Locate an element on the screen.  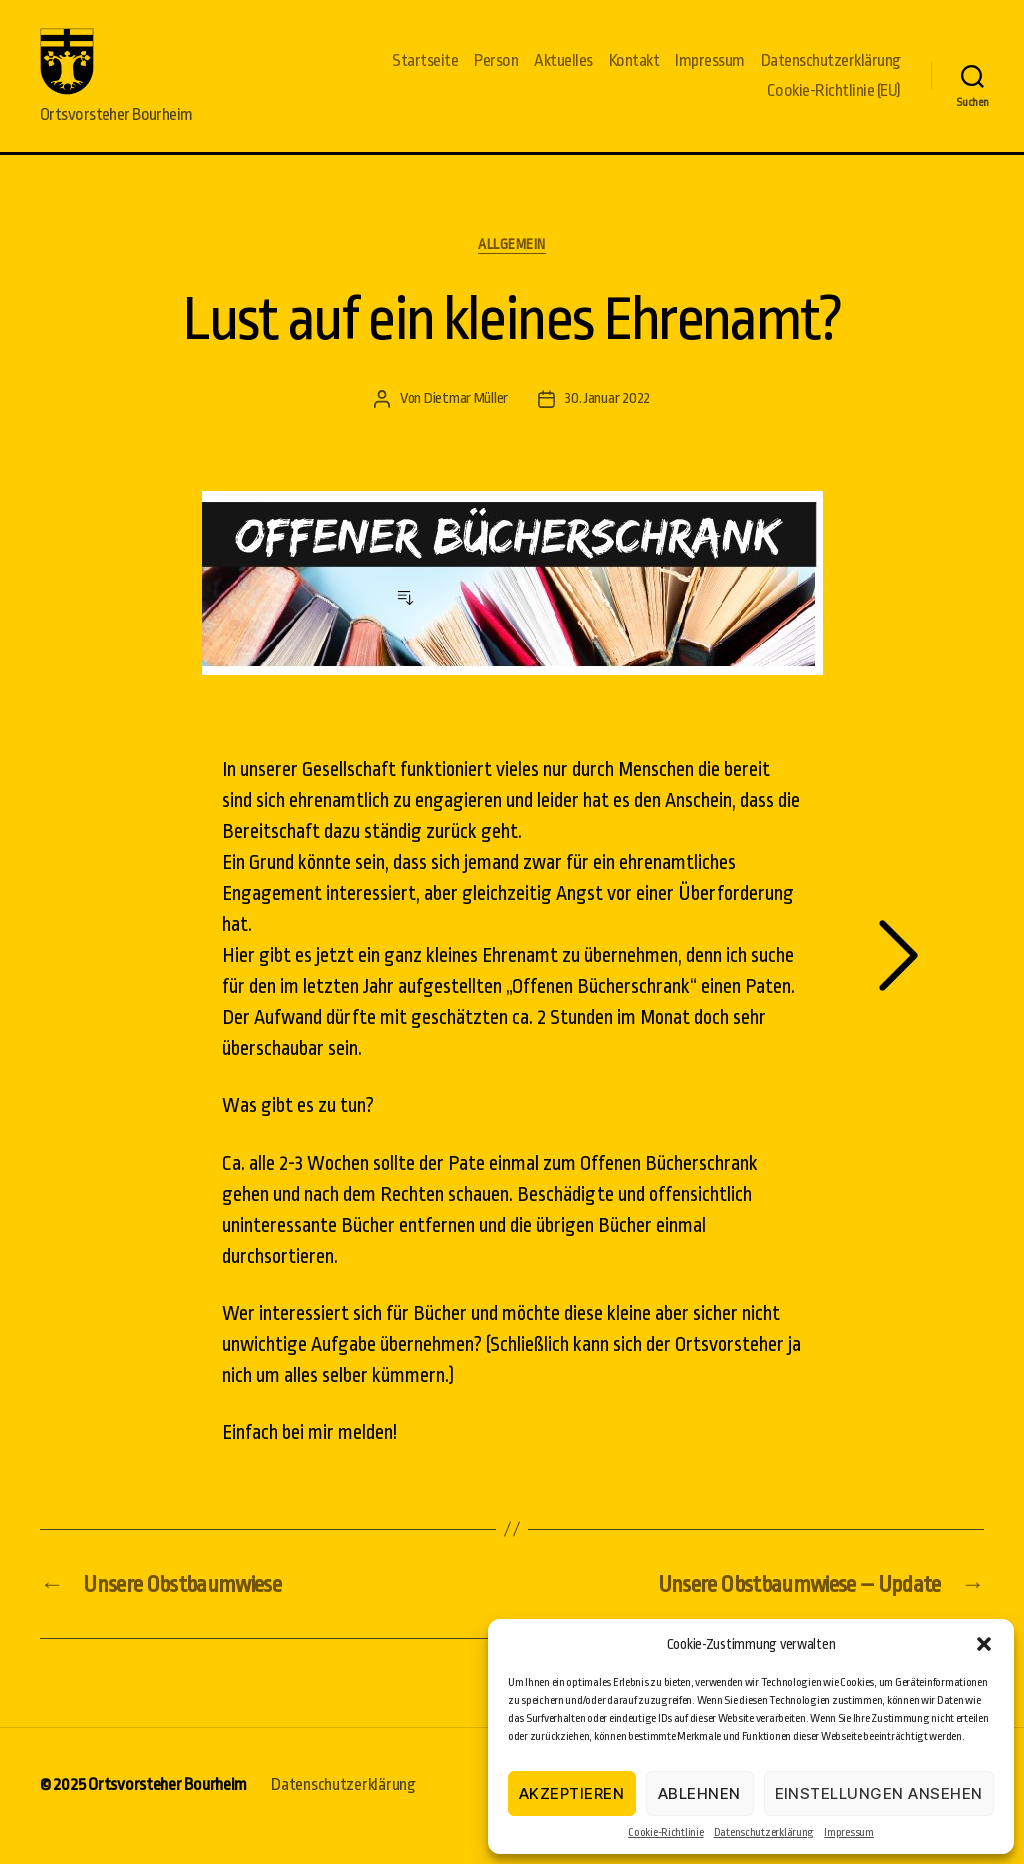
navigate to the next item or page is located at coordinates (898, 955).